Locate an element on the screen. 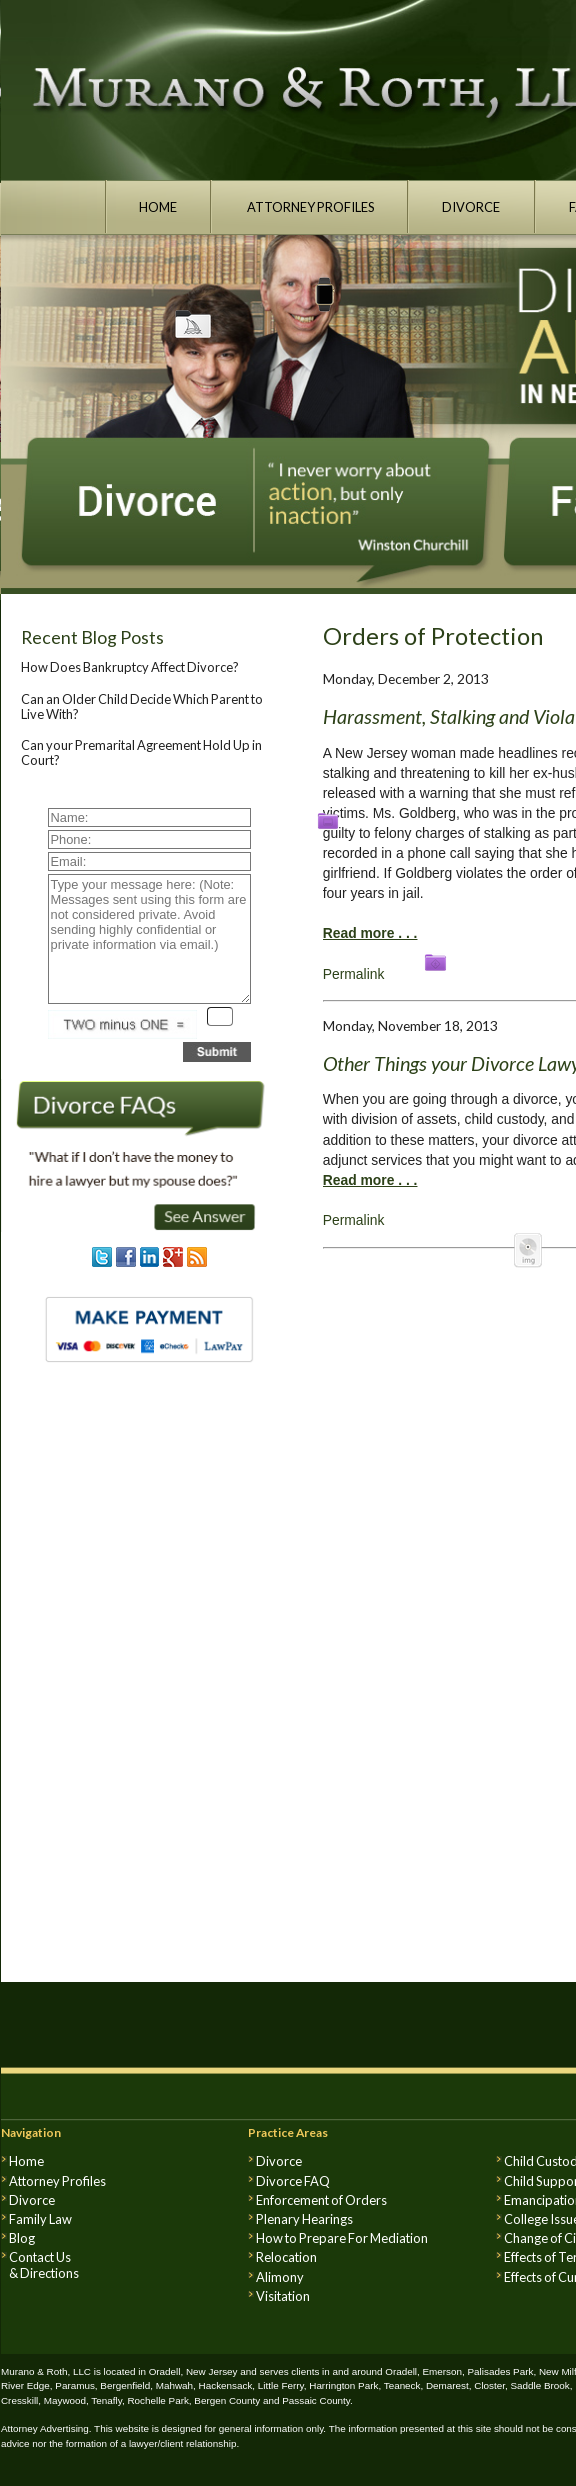 This screenshot has width=576, height=2486. open desktop folder is located at coordinates (328, 821).